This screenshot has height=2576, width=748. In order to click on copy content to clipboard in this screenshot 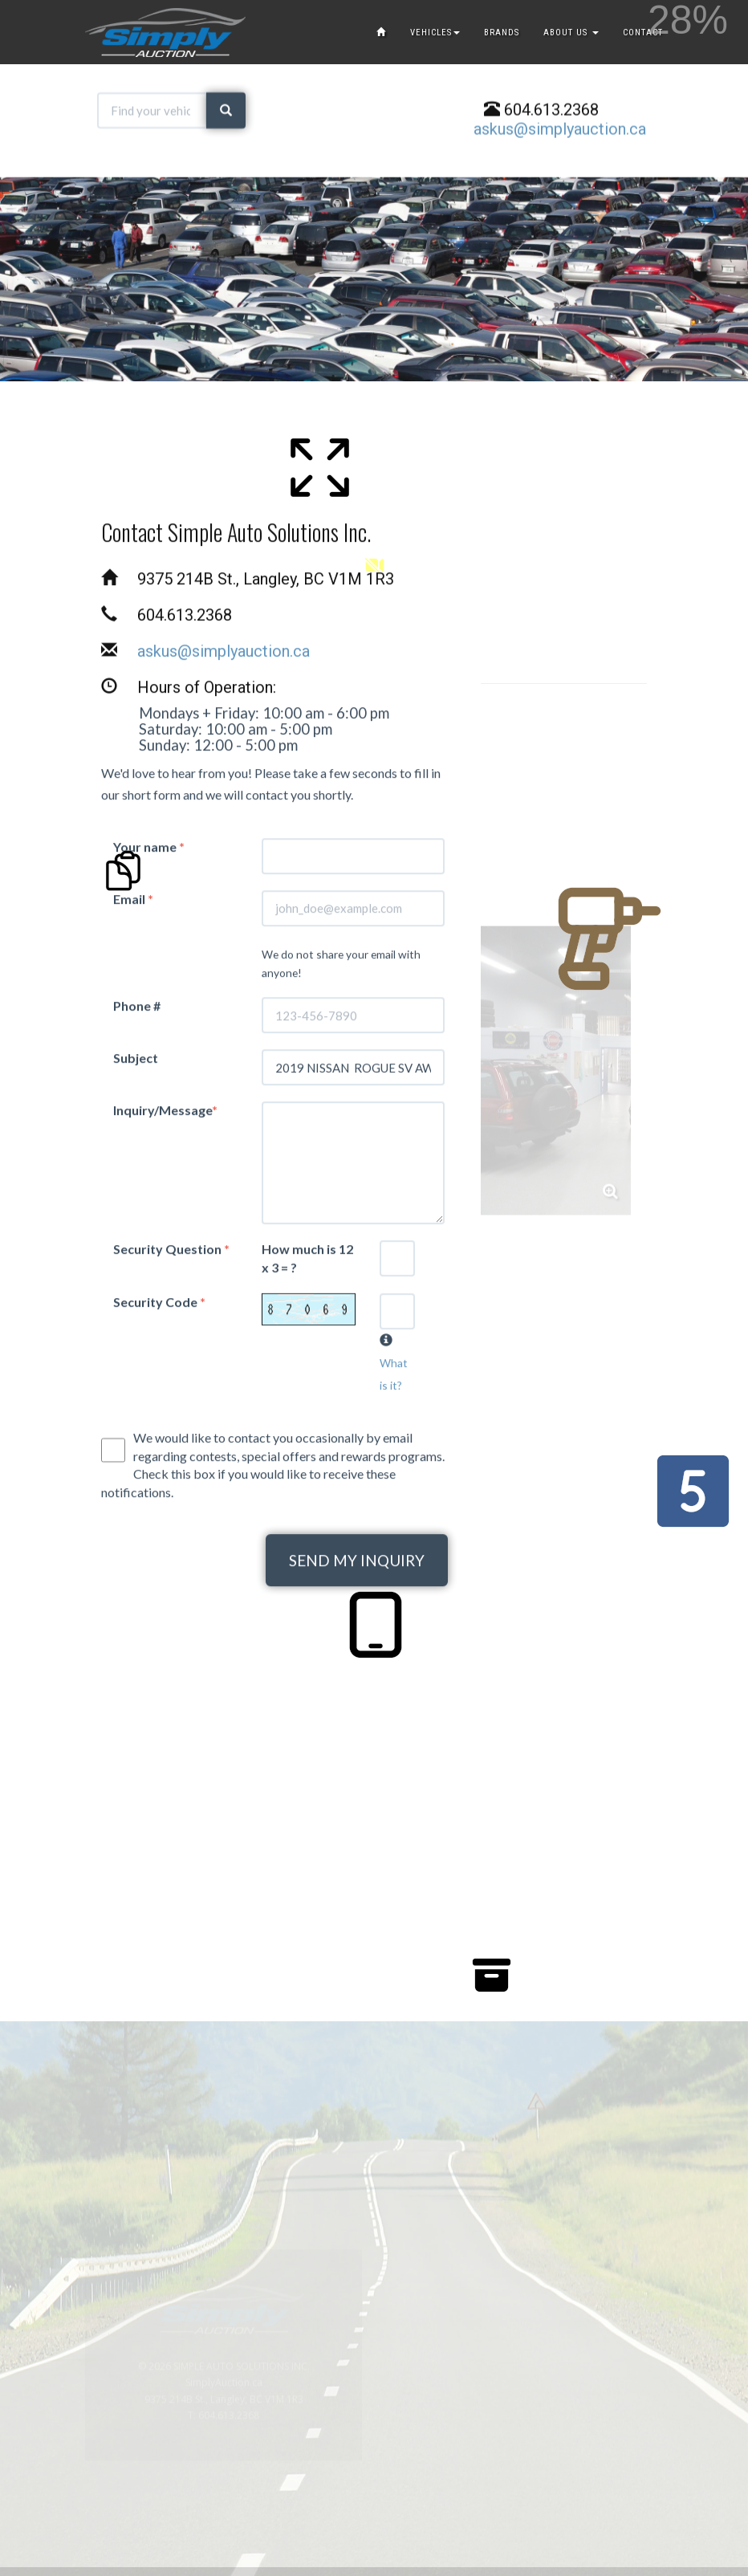, I will do `click(123, 870)`.